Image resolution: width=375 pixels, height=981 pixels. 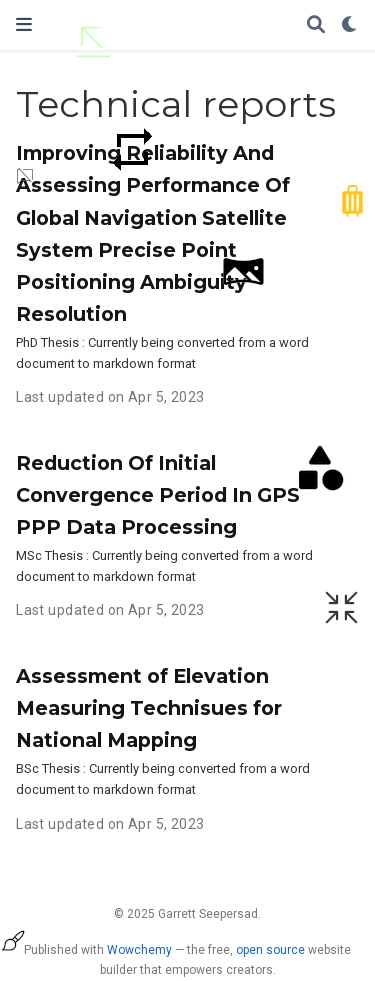 What do you see at coordinates (25, 175) in the screenshot?
I see `mute or disable chat notifications` at bounding box center [25, 175].